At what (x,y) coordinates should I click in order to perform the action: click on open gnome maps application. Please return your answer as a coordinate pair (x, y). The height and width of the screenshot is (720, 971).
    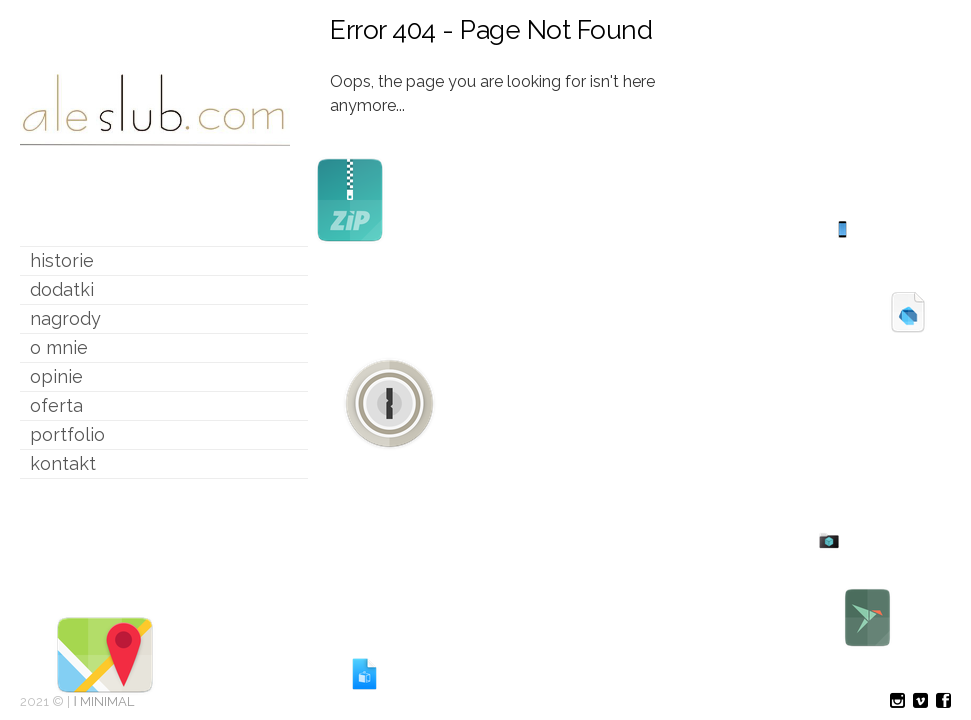
    Looking at the image, I should click on (105, 655).